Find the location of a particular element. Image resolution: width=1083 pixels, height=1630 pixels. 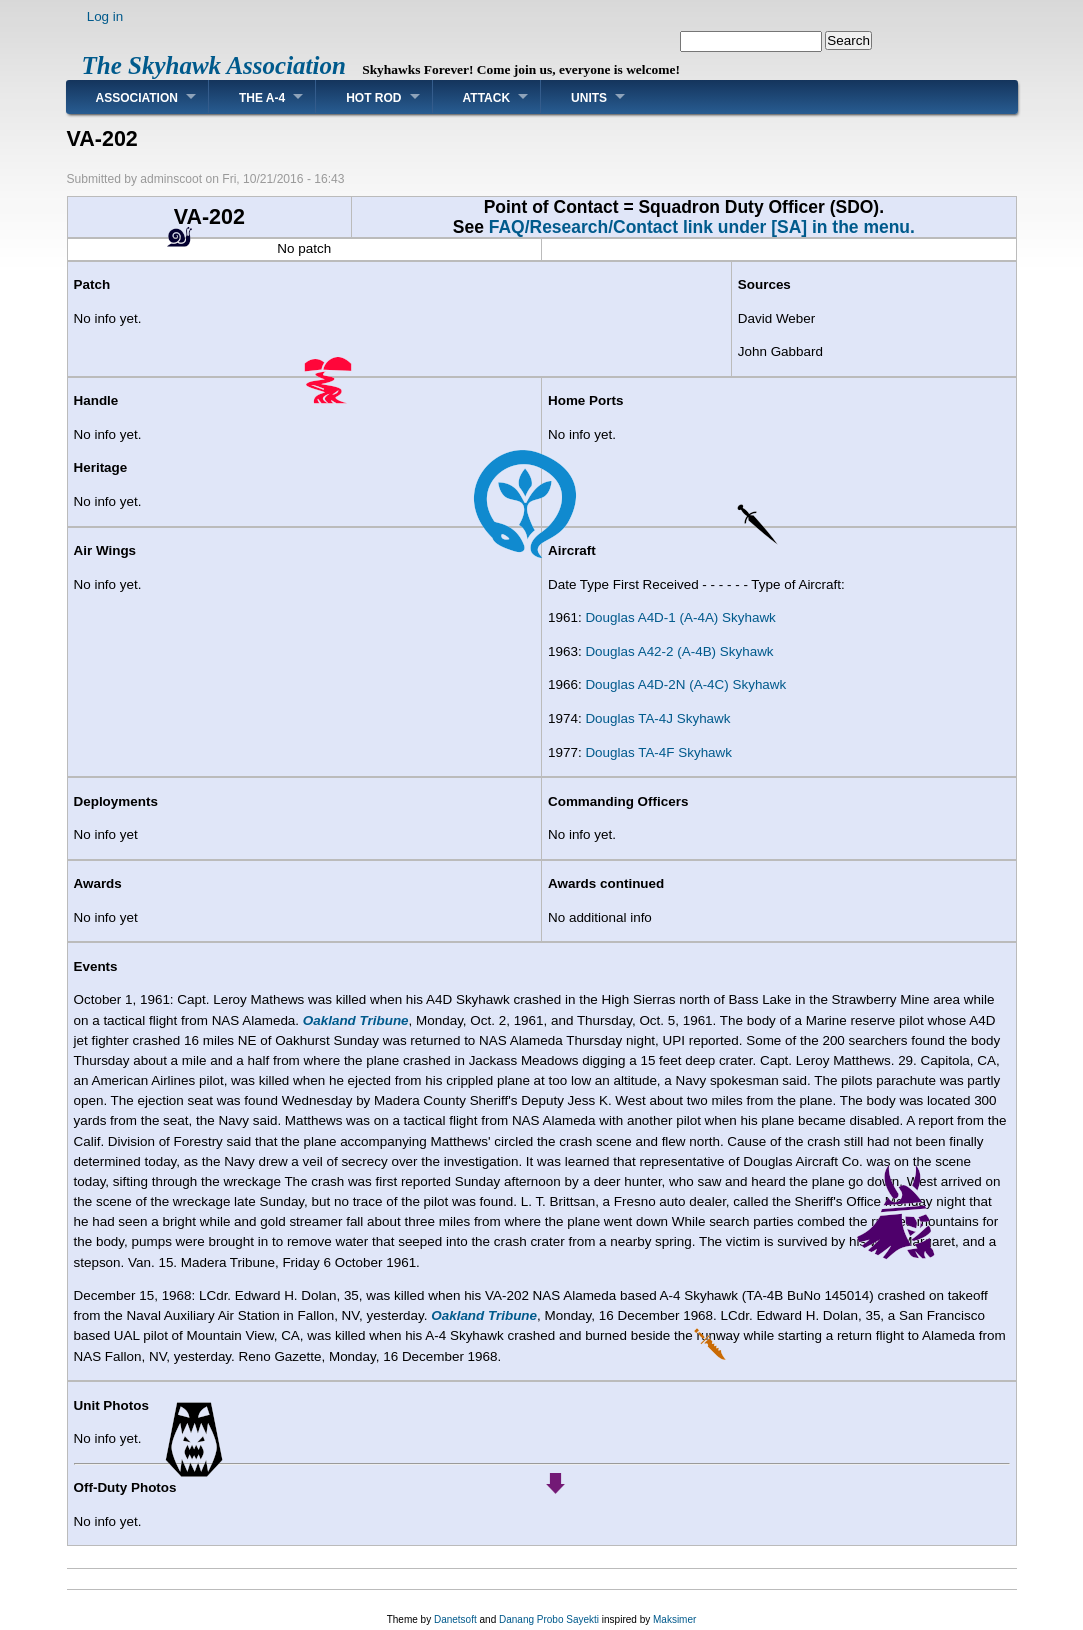

select a dagger or stabbing weapon in a game is located at coordinates (757, 524).